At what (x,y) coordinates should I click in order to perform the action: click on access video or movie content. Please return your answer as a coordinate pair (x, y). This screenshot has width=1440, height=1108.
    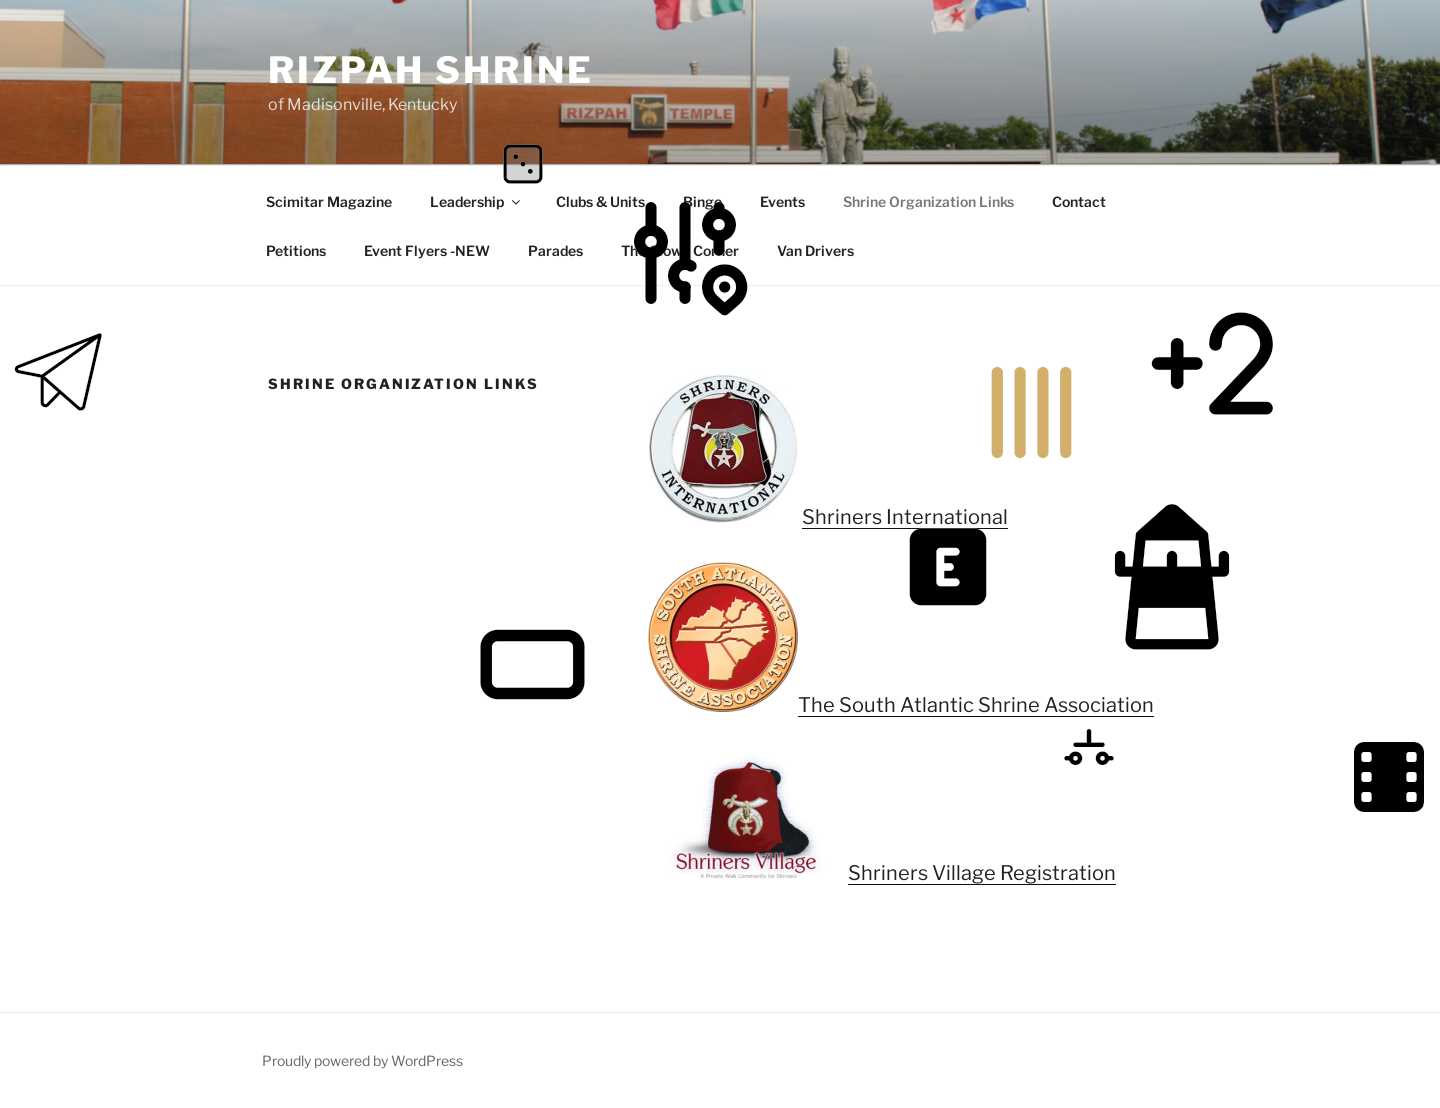
    Looking at the image, I should click on (1389, 777).